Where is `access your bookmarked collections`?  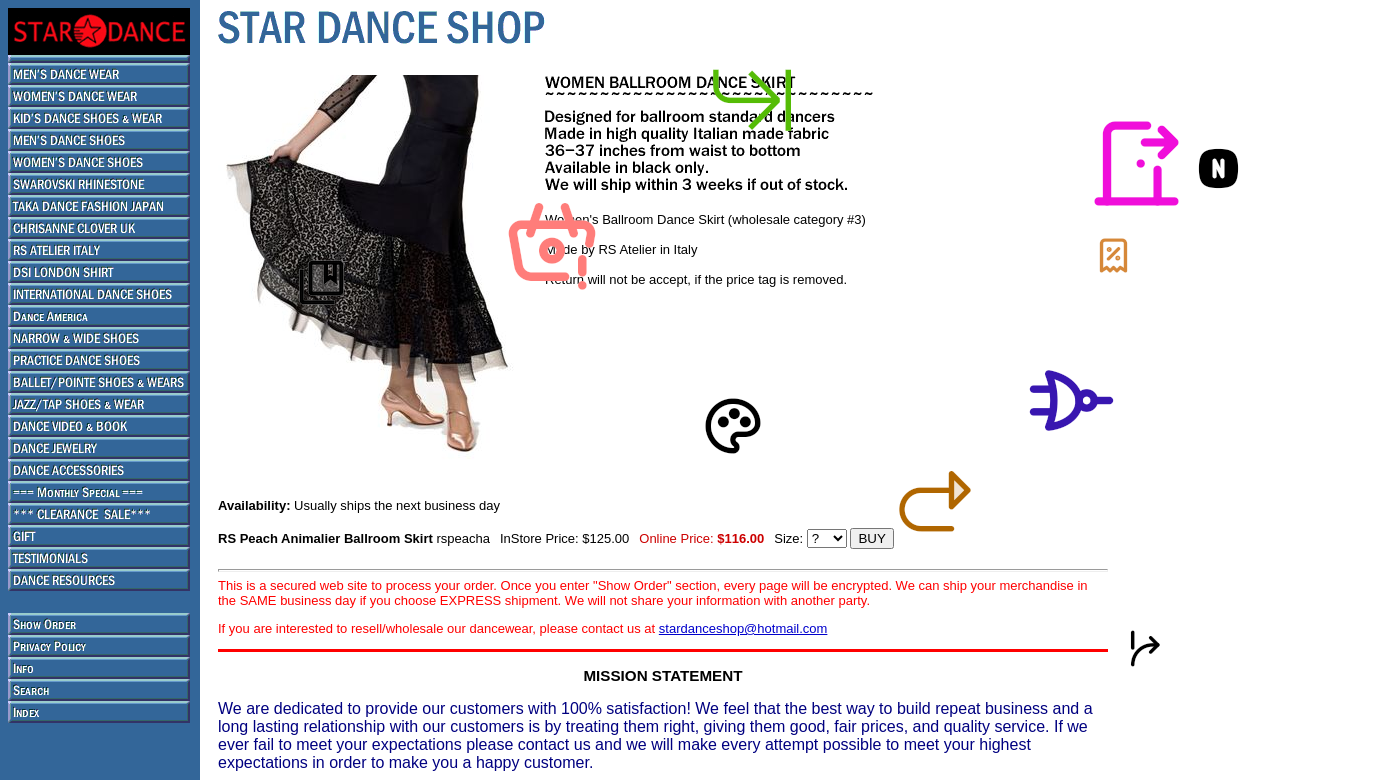
access your bookmarked collections is located at coordinates (321, 282).